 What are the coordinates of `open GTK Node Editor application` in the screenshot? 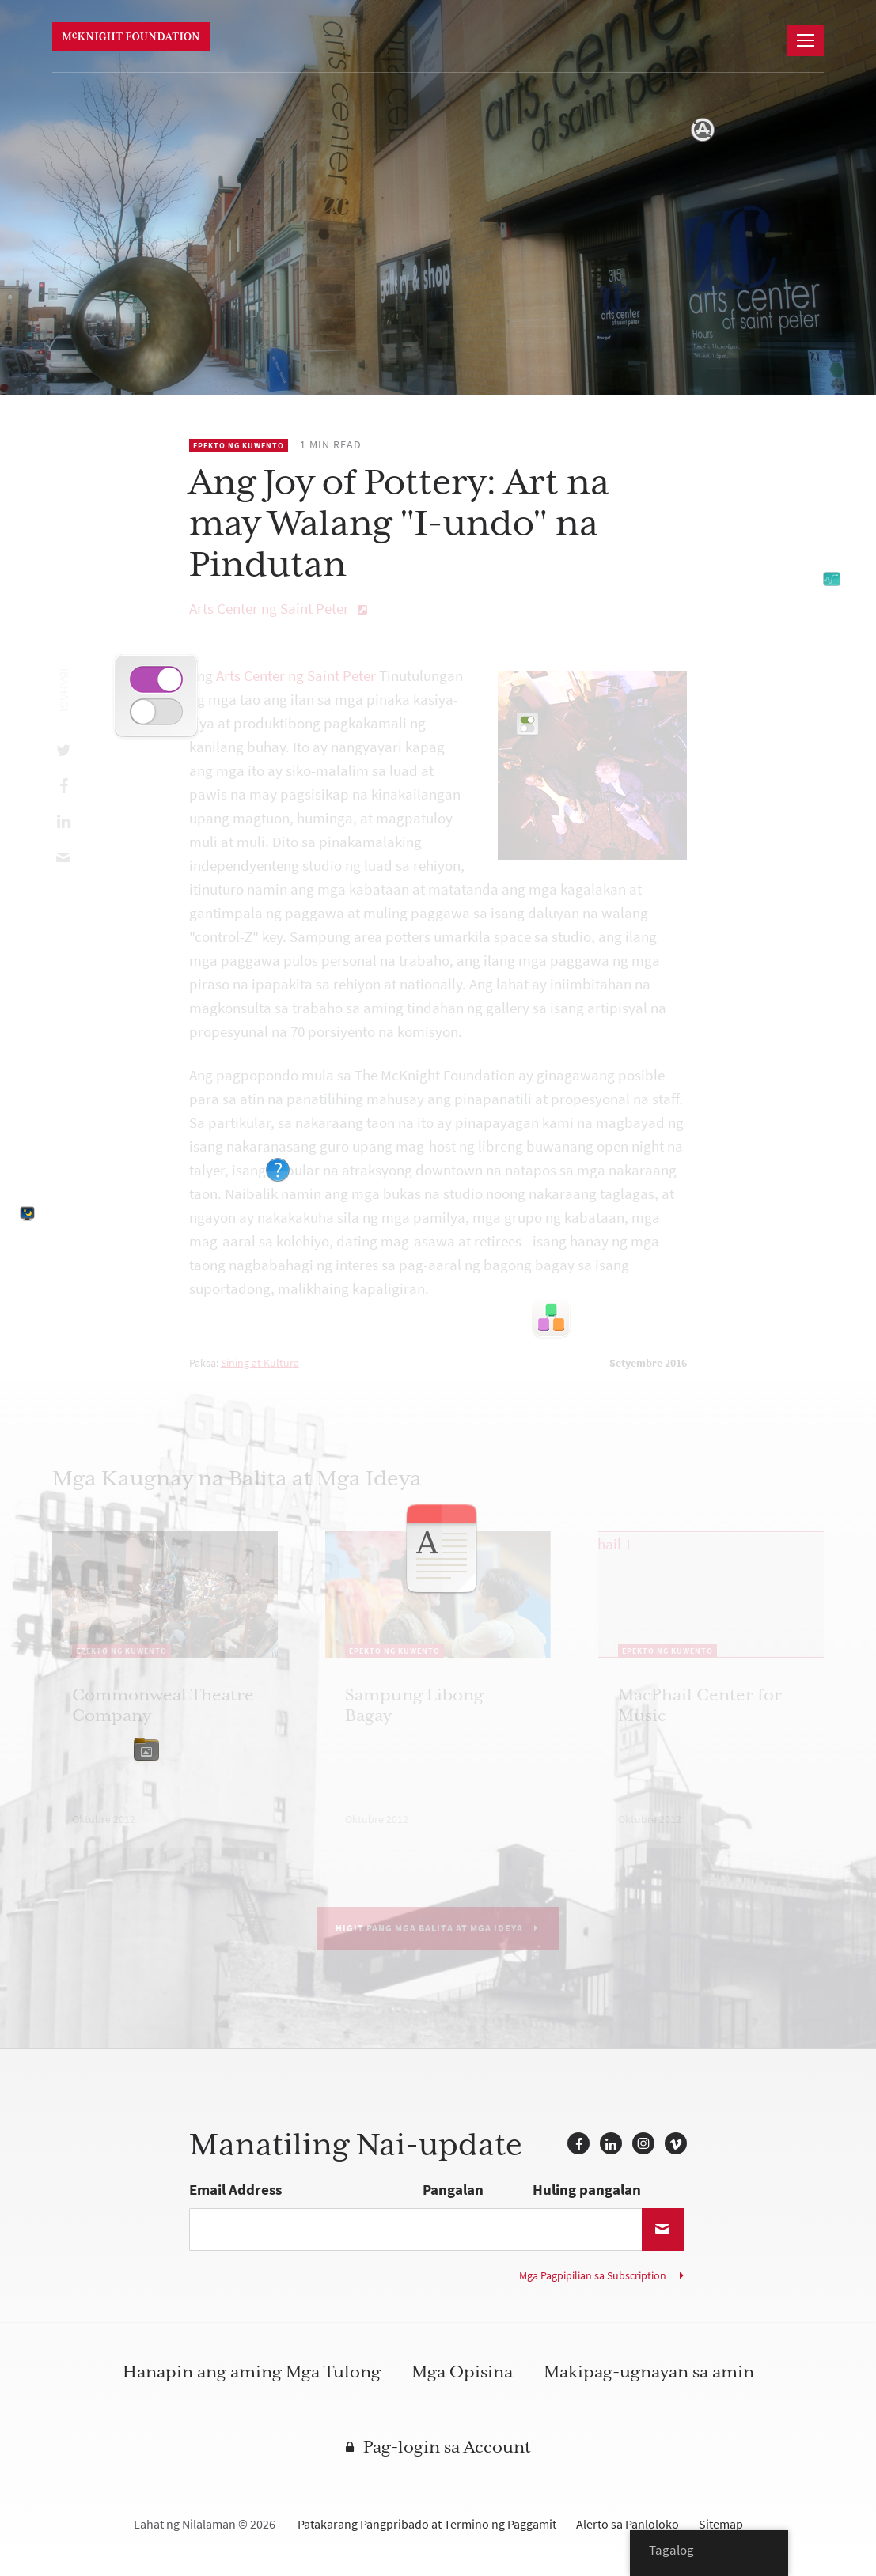 It's located at (551, 1318).